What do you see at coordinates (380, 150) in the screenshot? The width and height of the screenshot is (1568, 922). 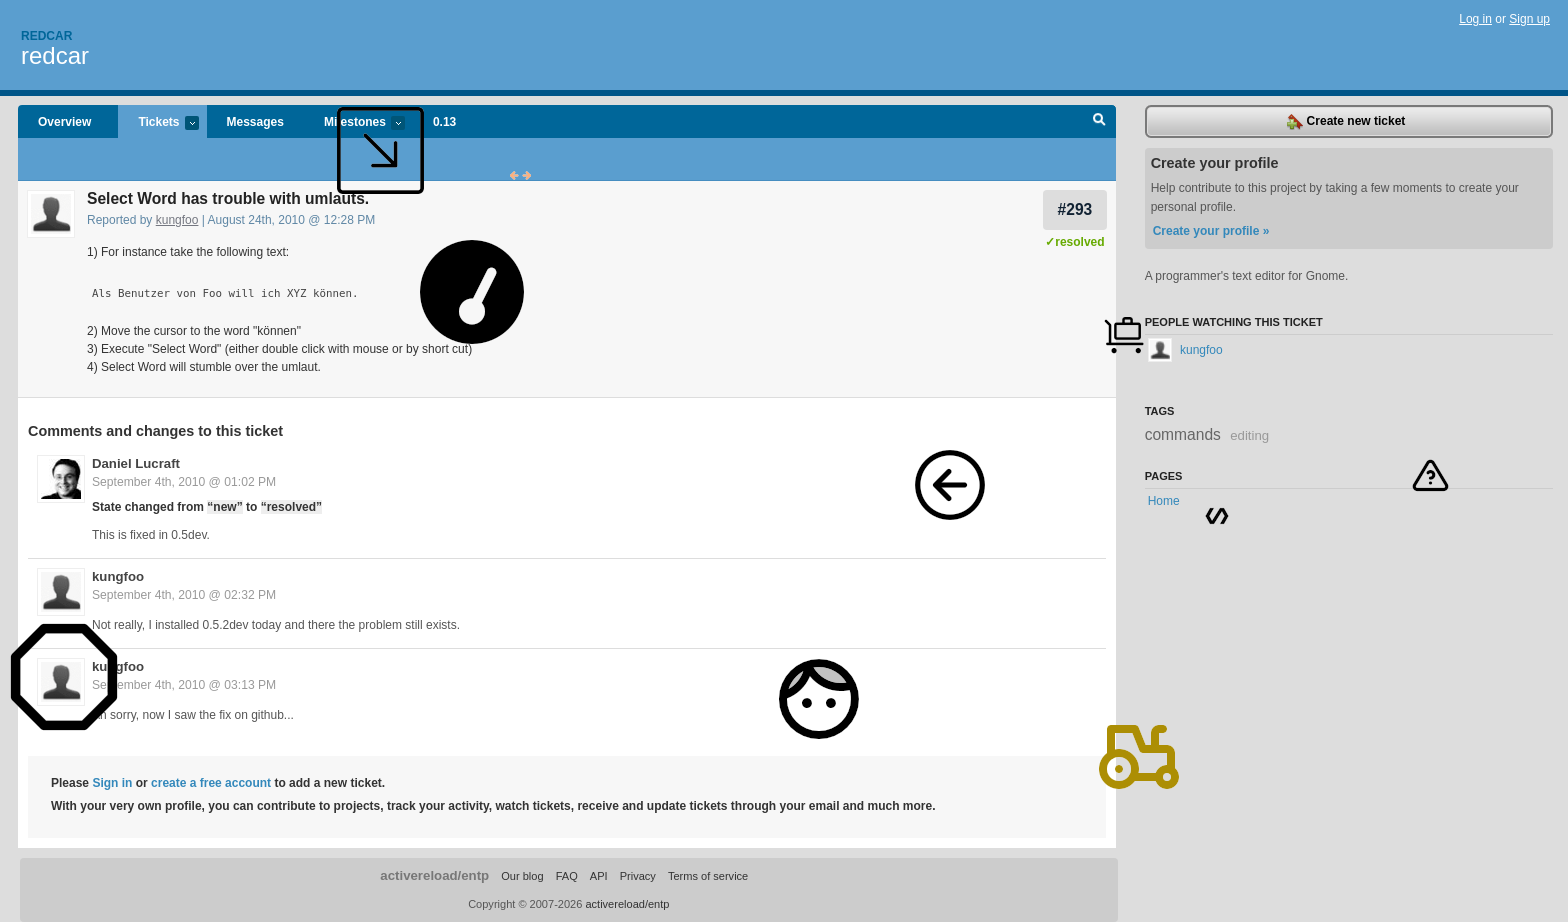 I see `navigate to bottom-right corner` at bounding box center [380, 150].